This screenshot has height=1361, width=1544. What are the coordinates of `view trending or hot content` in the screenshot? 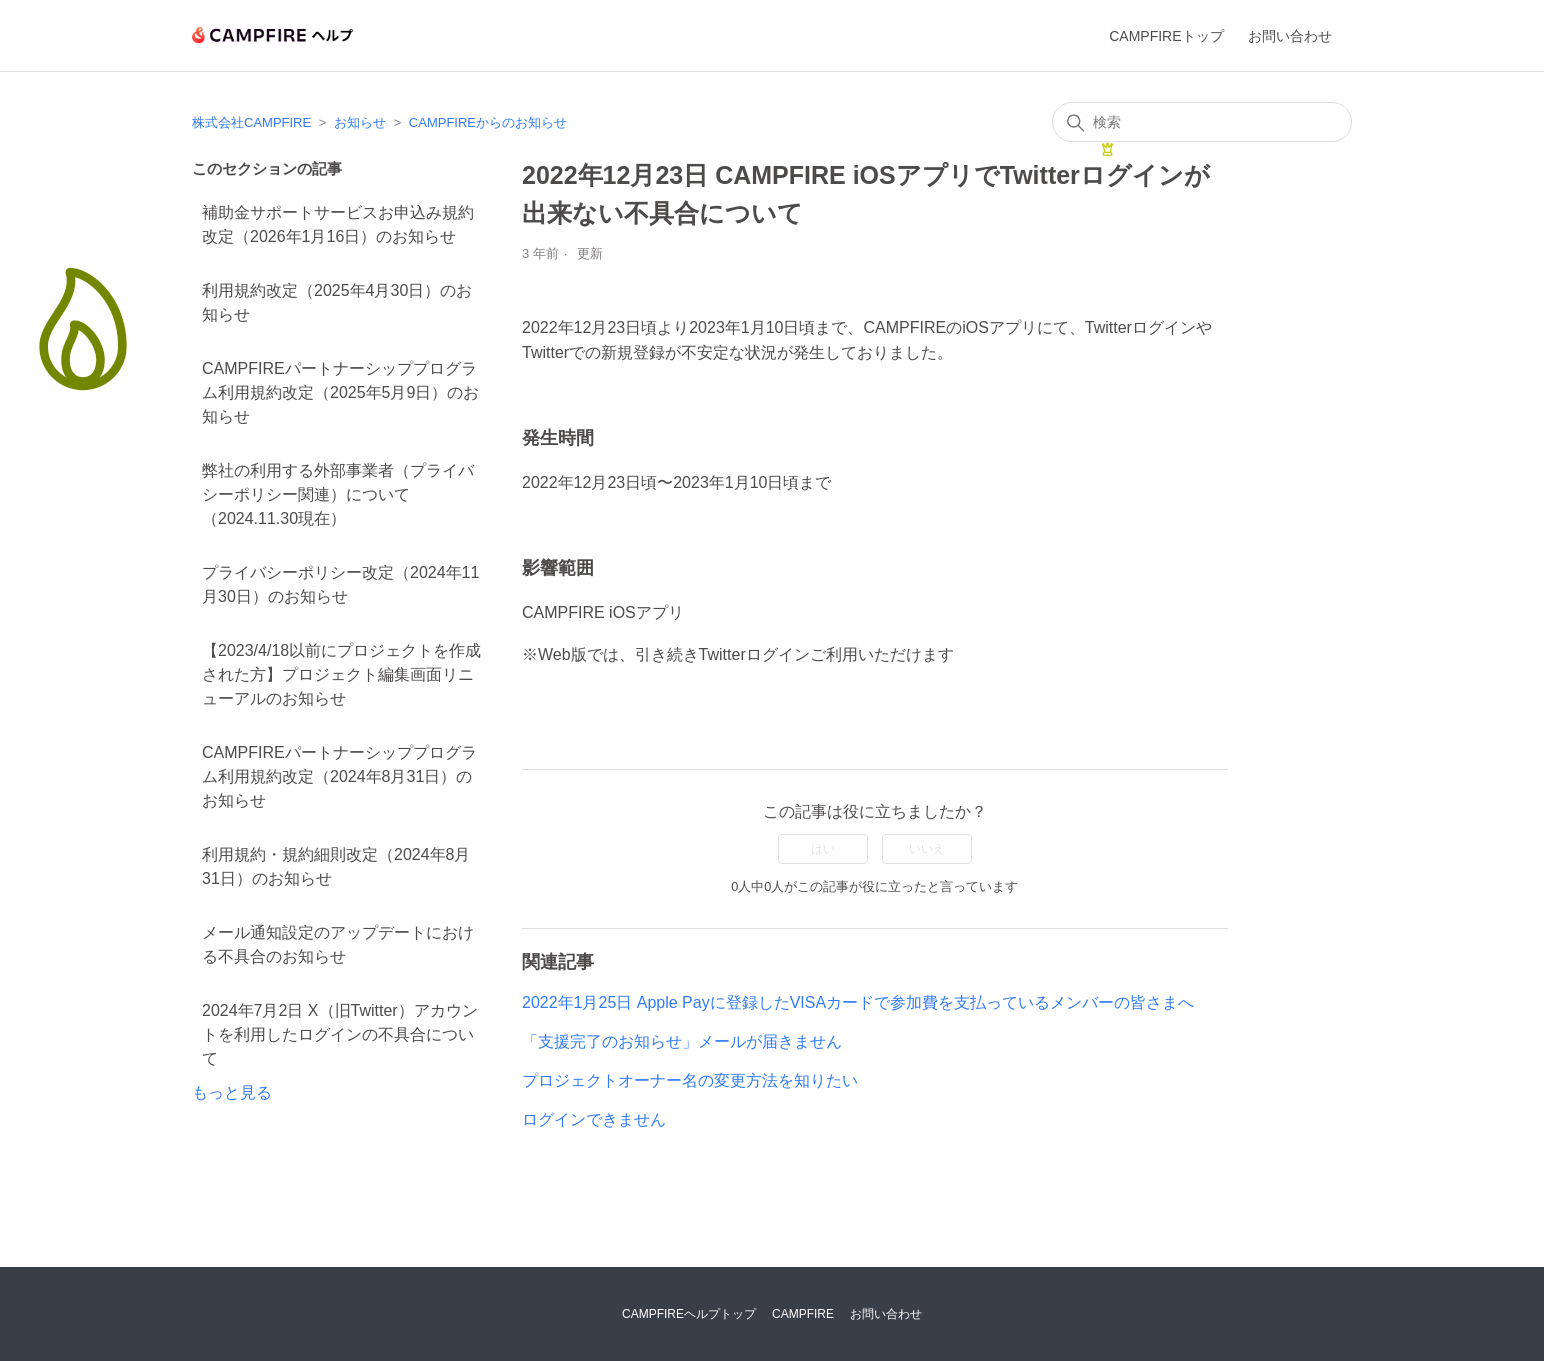 It's located at (83, 329).